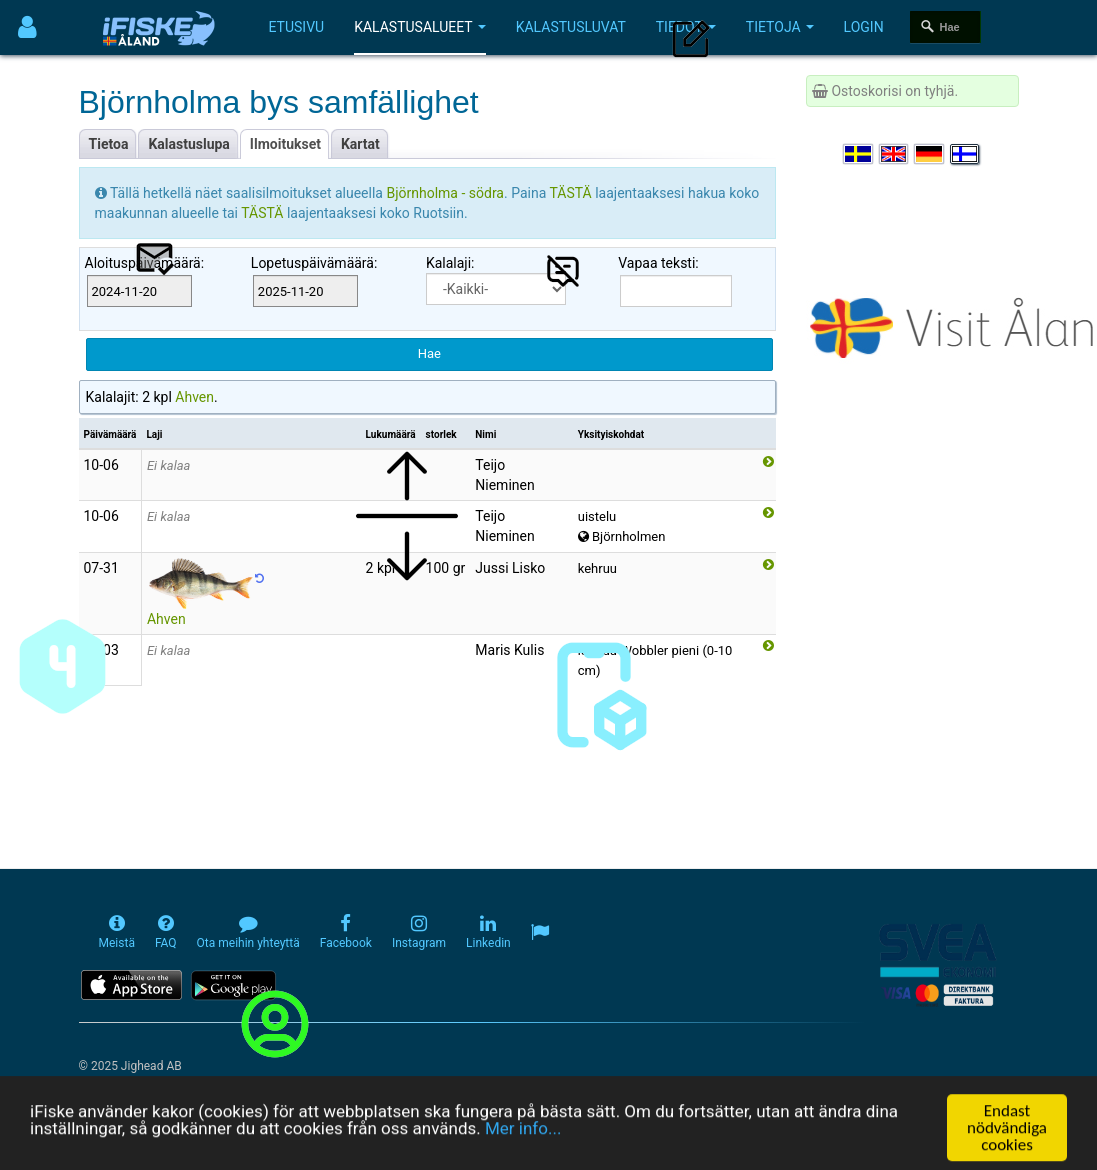 The height and width of the screenshot is (1170, 1097). What do you see at coordinates (407, 516) in the screenshot?
I see `expand content vertically` at bounding box center [407, 516].